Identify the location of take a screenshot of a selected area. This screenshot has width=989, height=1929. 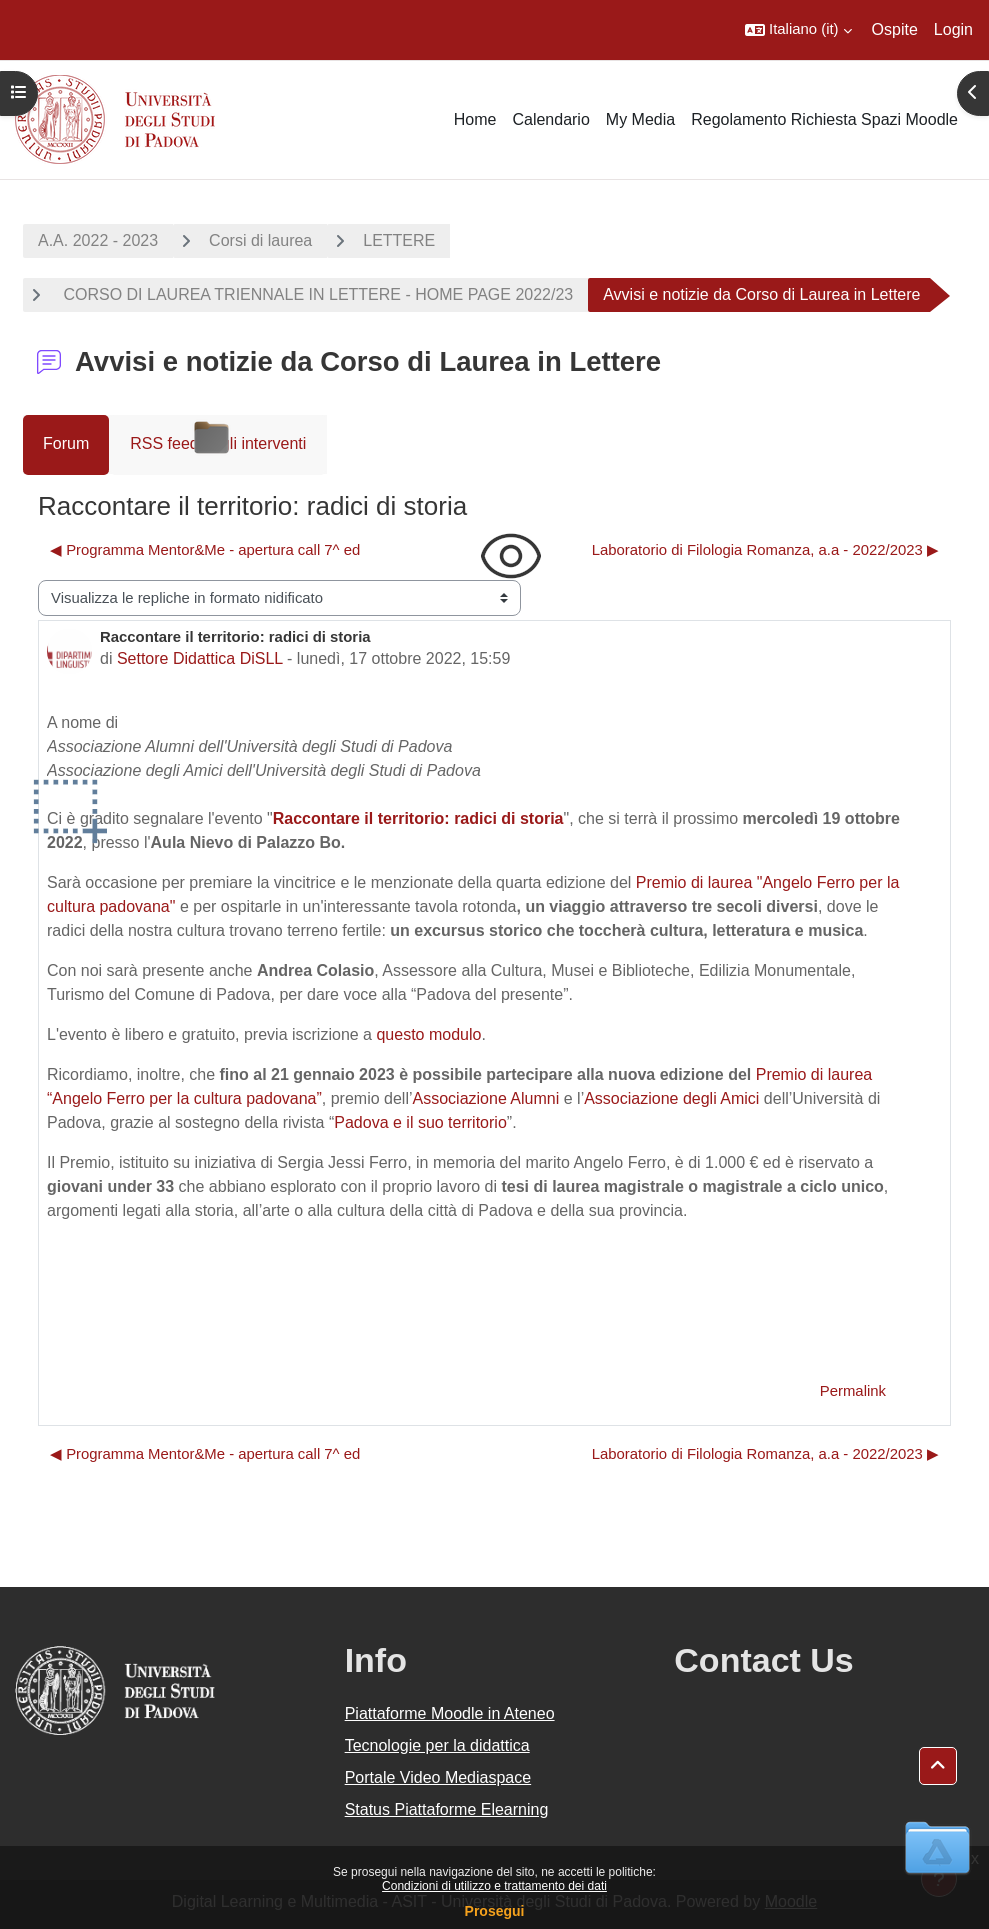
(68, 809).